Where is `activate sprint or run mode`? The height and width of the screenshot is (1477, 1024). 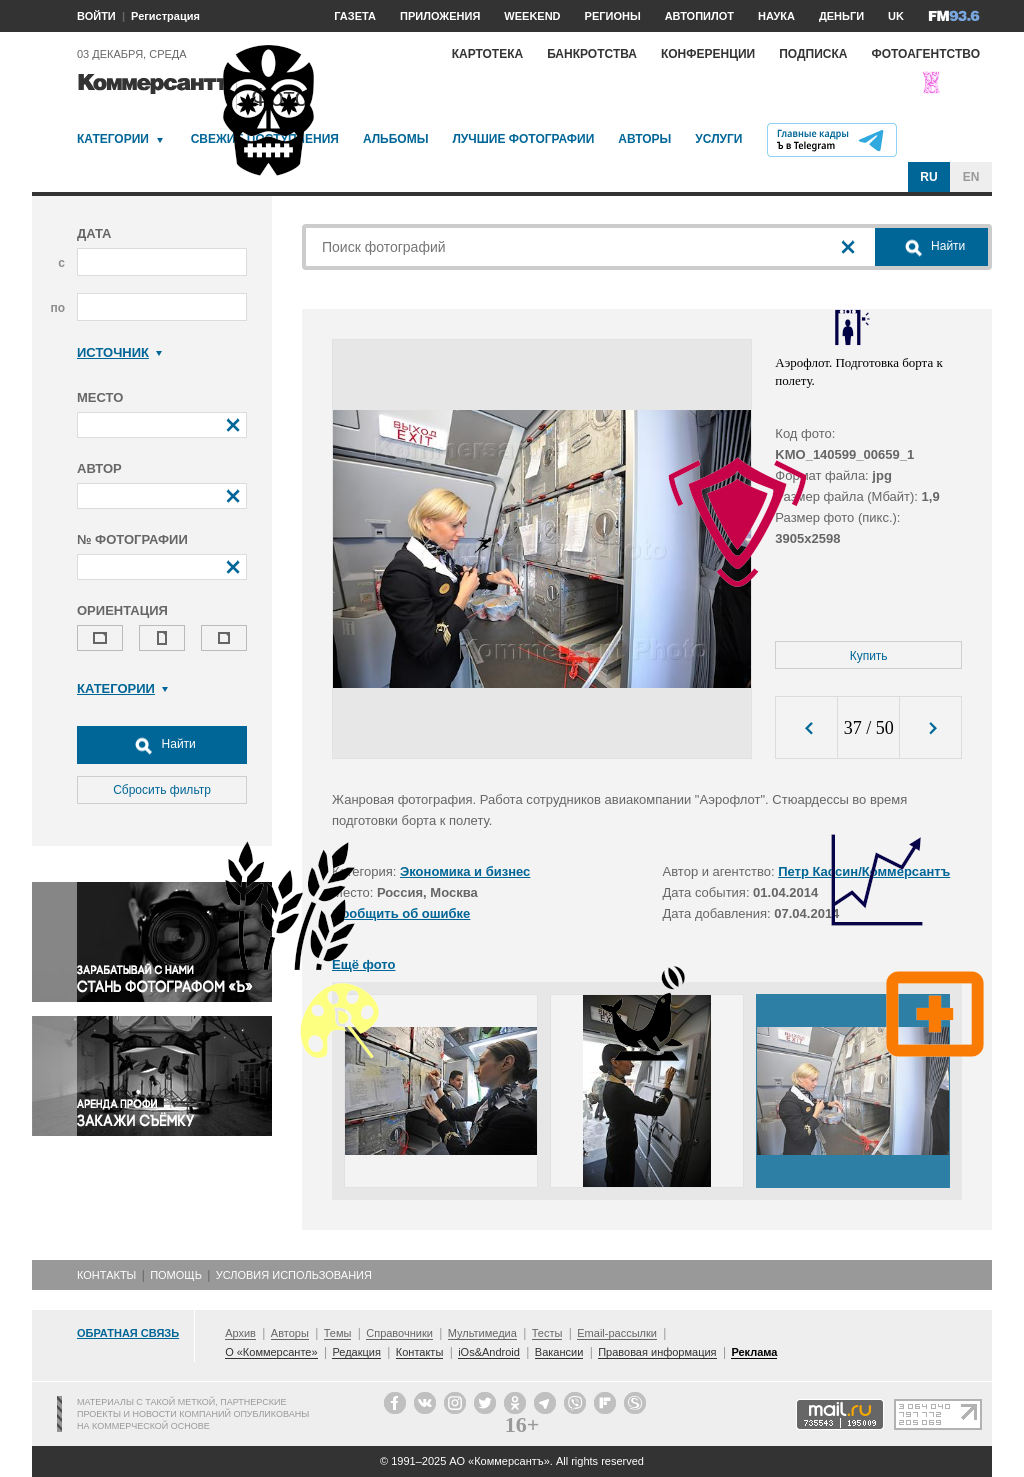
activate sprint or run mode is located at coordinates (482, 545).